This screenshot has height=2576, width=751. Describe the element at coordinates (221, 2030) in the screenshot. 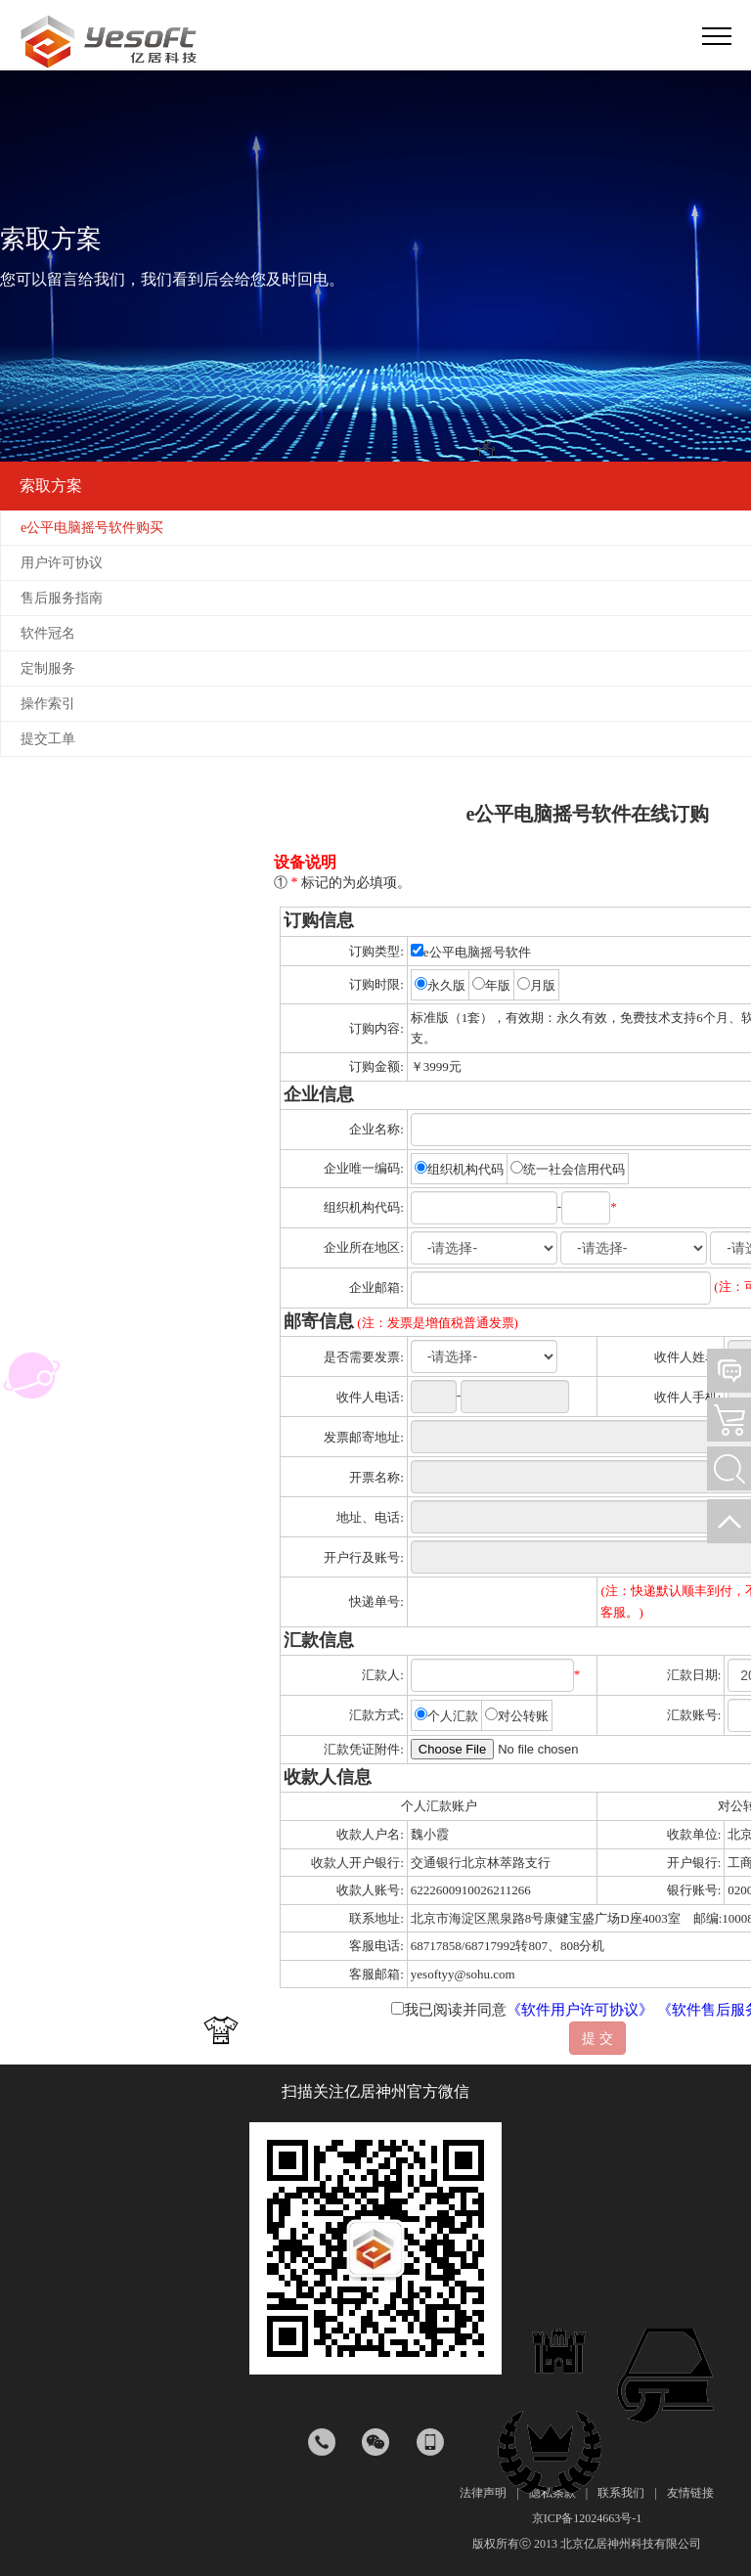

I see `equip armor or defensive gear` at that location.